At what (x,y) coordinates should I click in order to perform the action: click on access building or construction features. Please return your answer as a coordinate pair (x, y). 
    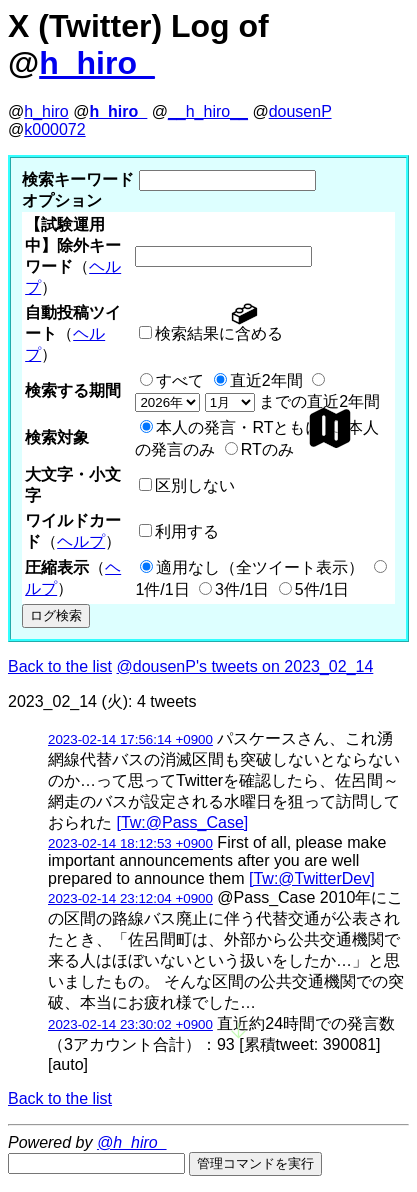
    Looking at the image, I should click on (244, 313).